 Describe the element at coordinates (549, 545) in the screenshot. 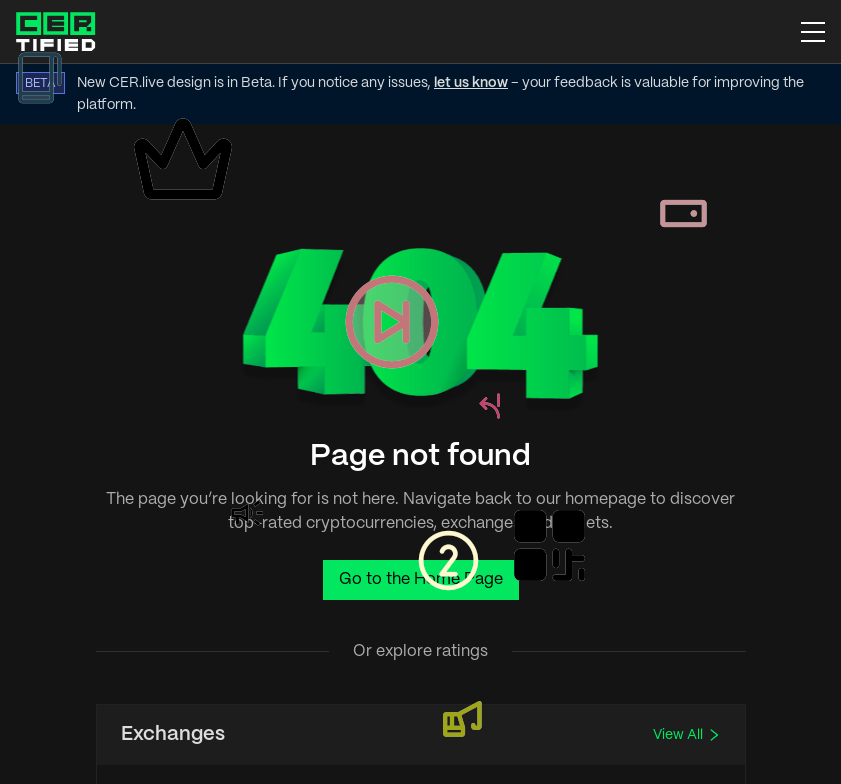

I see `scan or generate a qr code` at that location.